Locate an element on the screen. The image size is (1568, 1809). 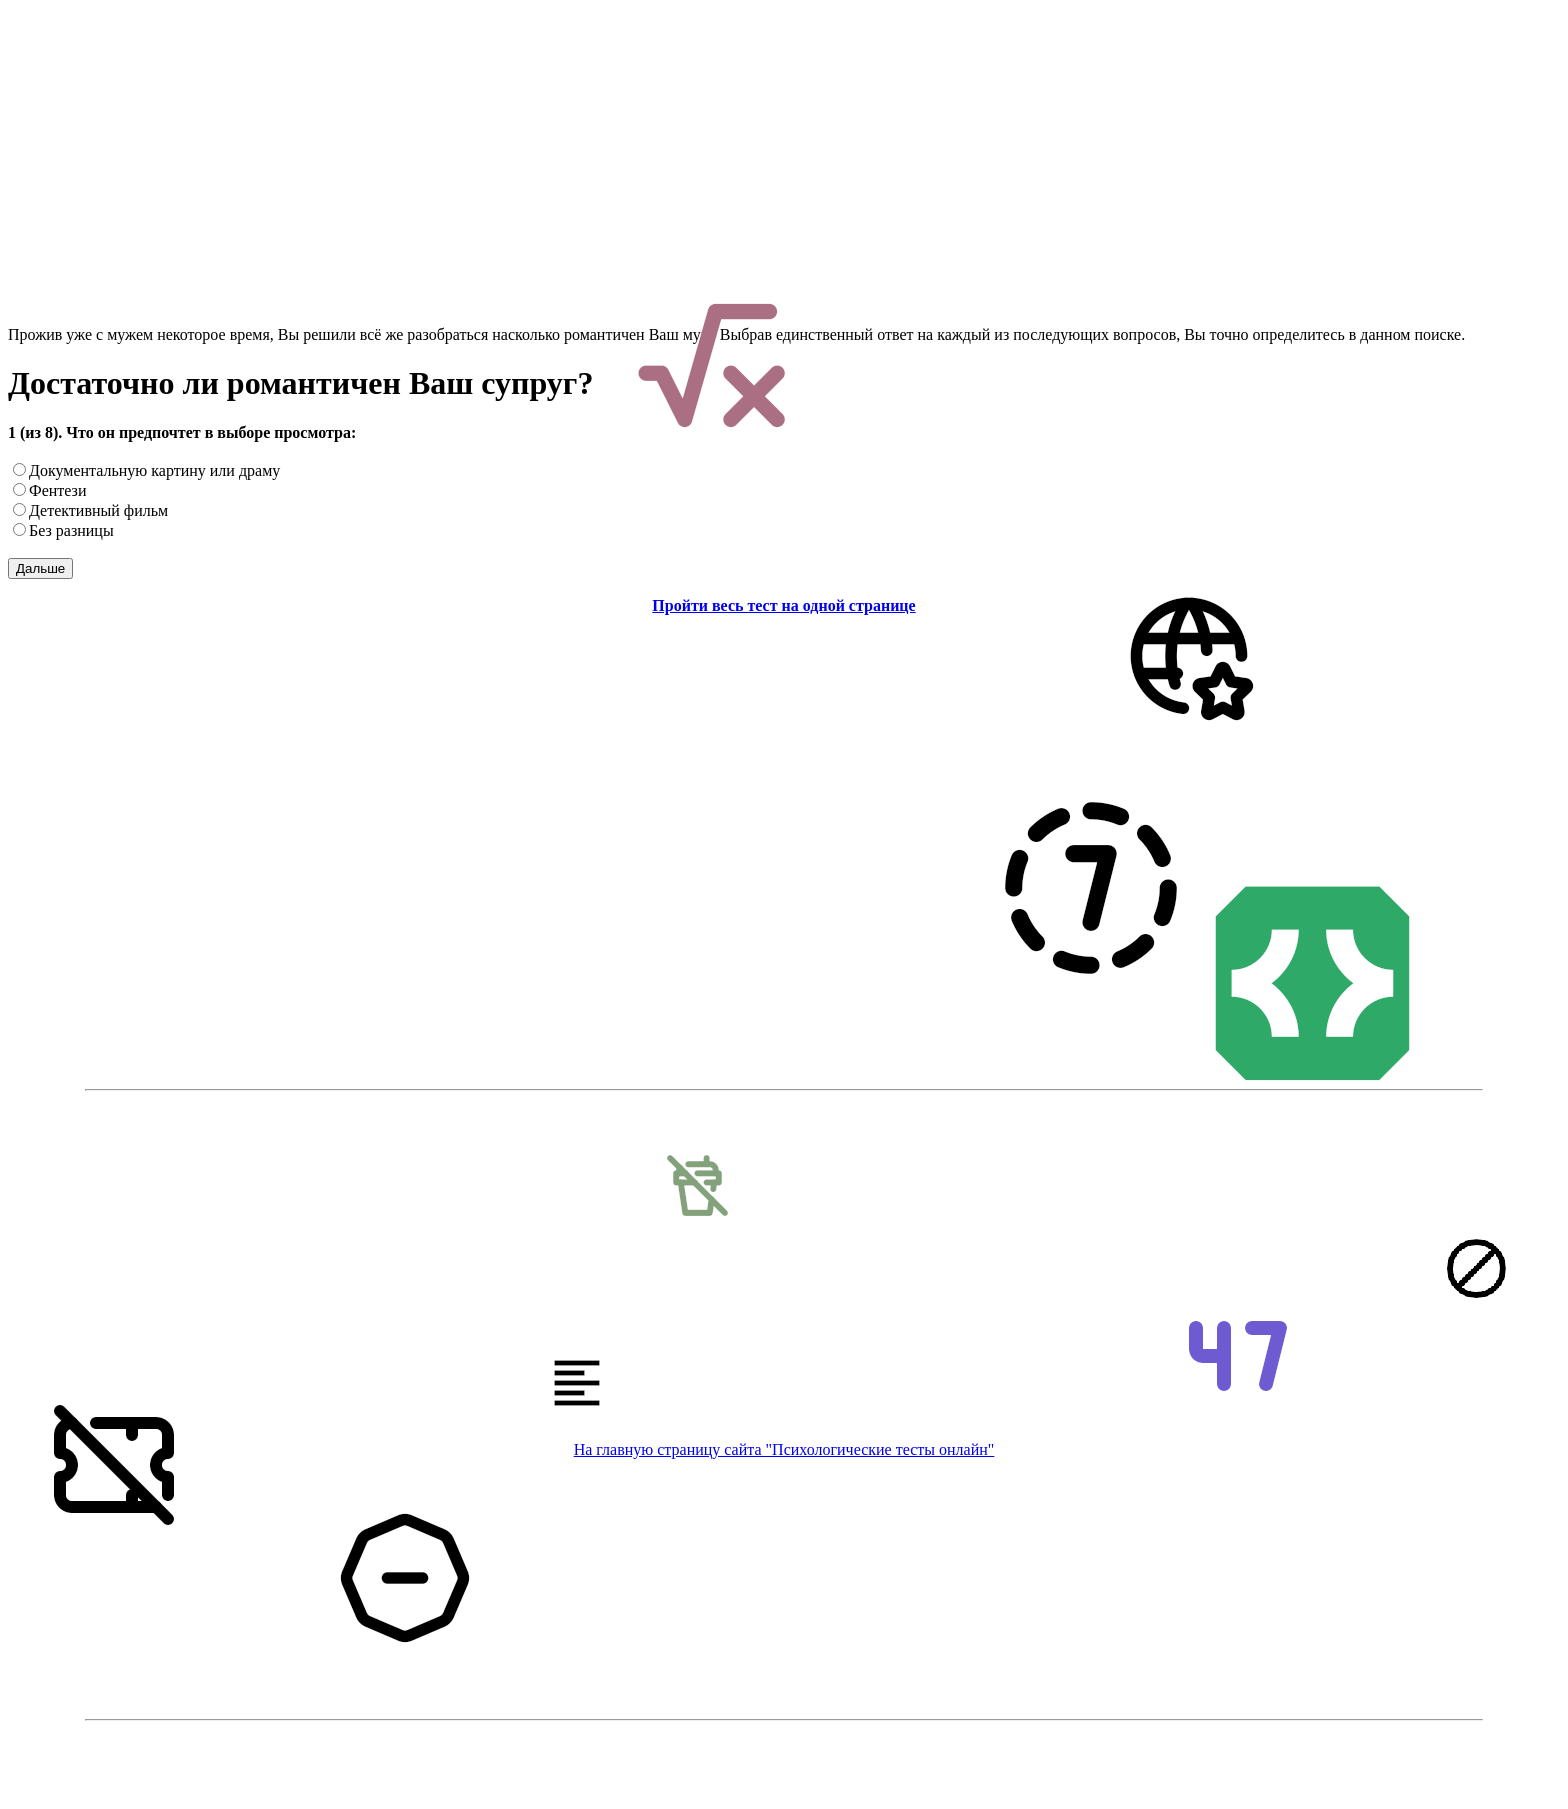
block or ban a user is located at coordinates (1476, 1268).